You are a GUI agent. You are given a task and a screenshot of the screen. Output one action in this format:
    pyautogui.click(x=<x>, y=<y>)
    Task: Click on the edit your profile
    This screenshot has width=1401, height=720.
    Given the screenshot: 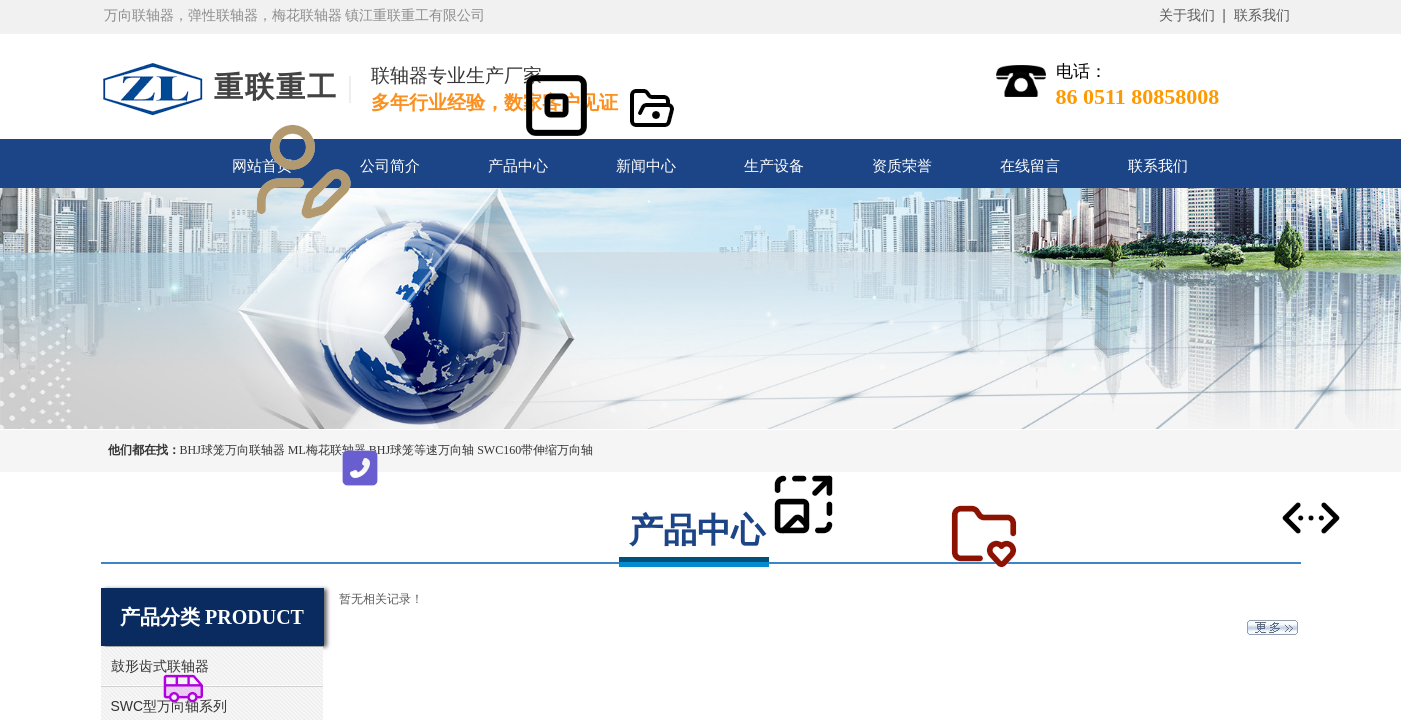 What is the action you would take?
    pyautogui.click(x=301, y=169)
    